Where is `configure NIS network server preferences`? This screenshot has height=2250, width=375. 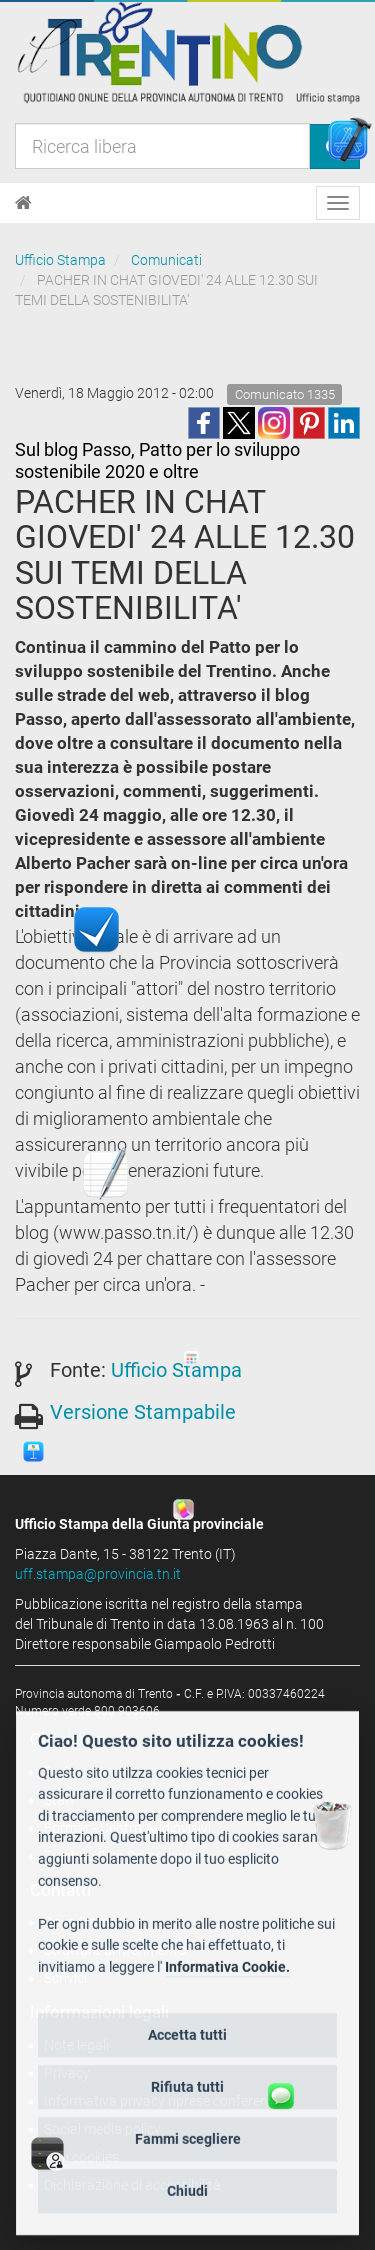 configure NIS network server preferences is located at coordinates (47, 2153).